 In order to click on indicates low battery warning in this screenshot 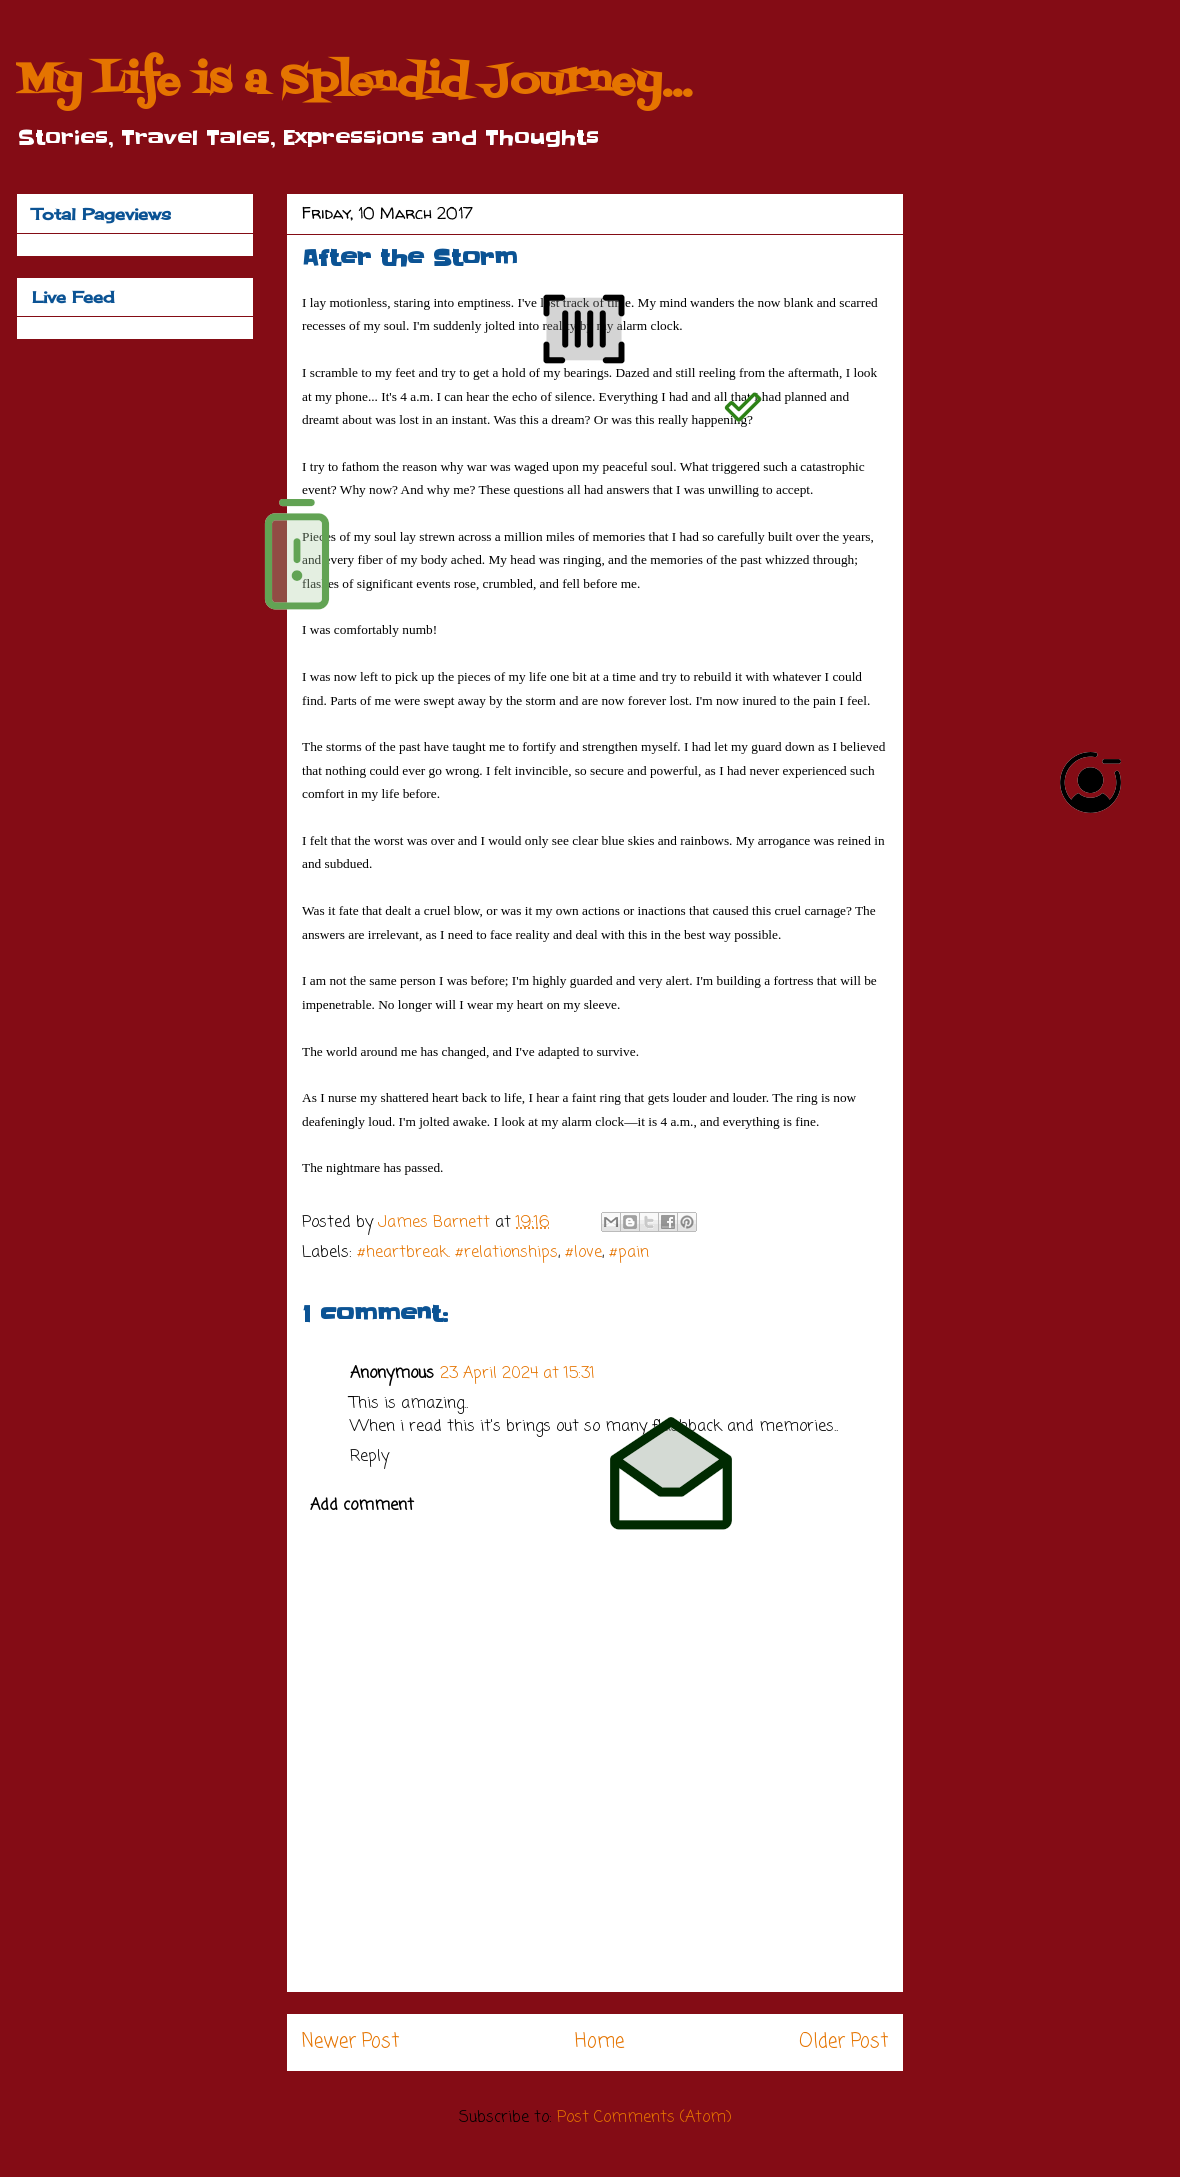, I will do `click(297, 556)`.